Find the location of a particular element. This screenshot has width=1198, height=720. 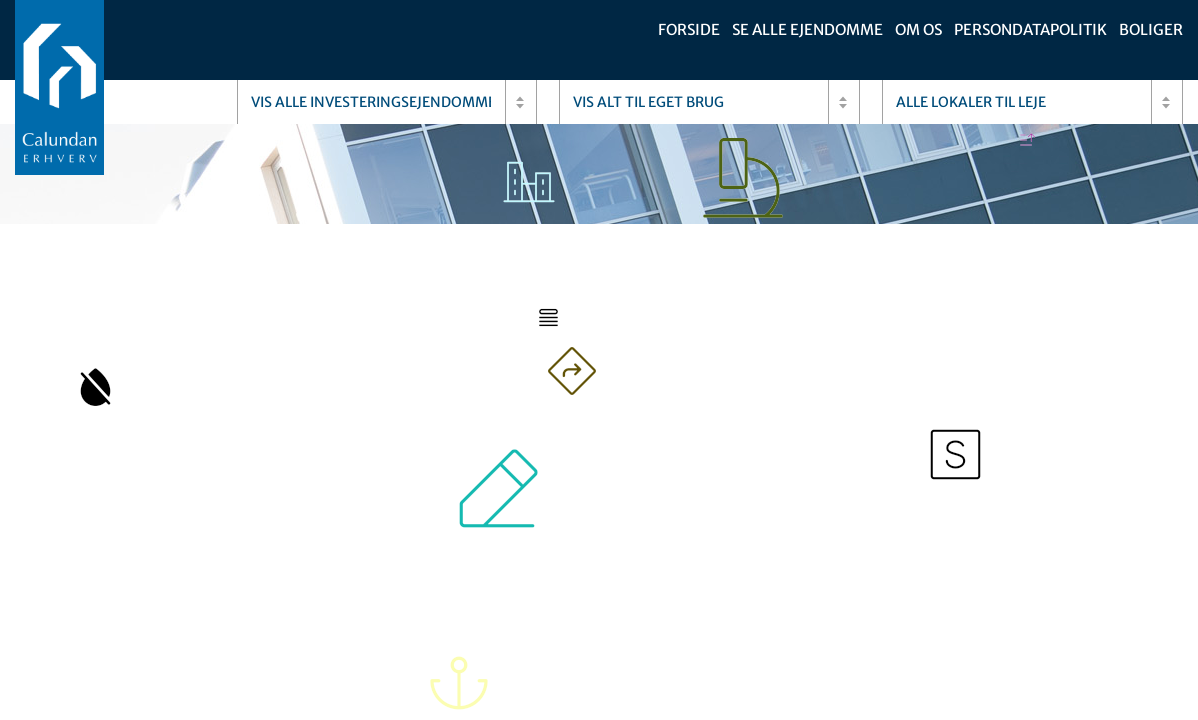

view city or urban locations is located at coordinates (529, 182).